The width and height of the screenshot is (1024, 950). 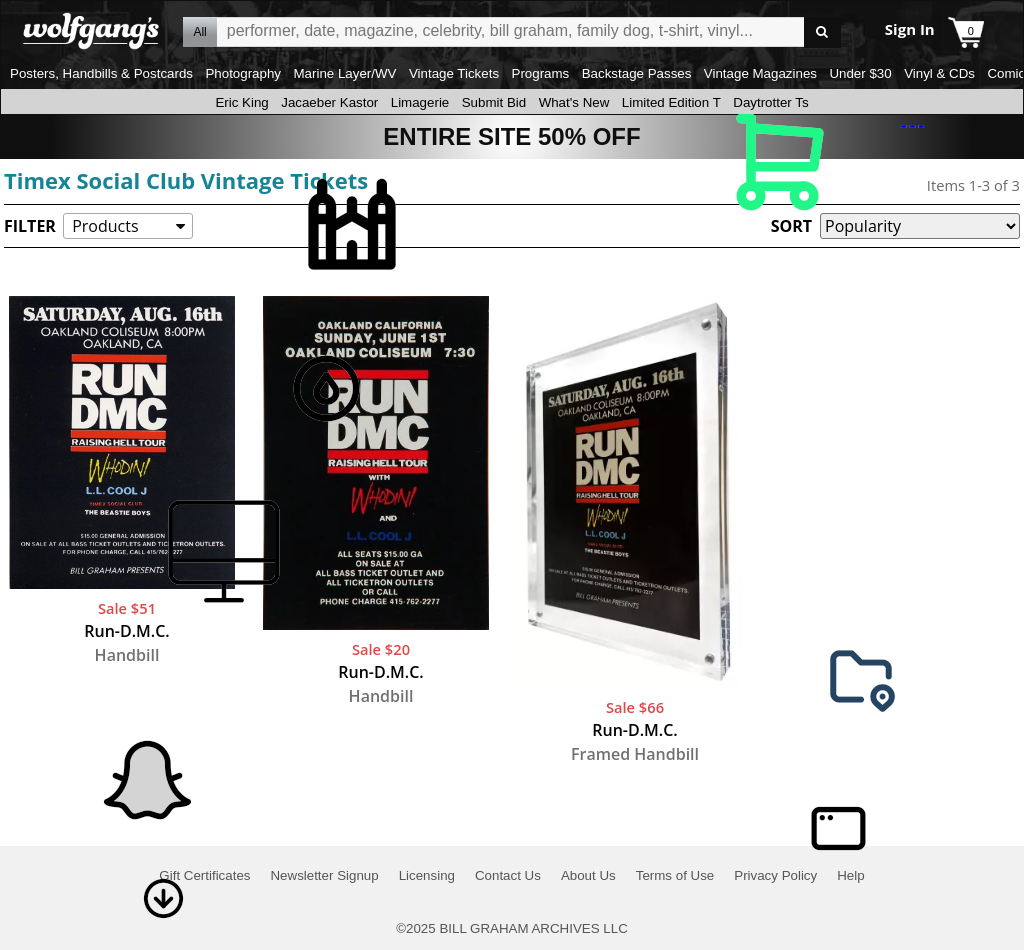 I want to click on download file or content, so click(x=163, y=898).